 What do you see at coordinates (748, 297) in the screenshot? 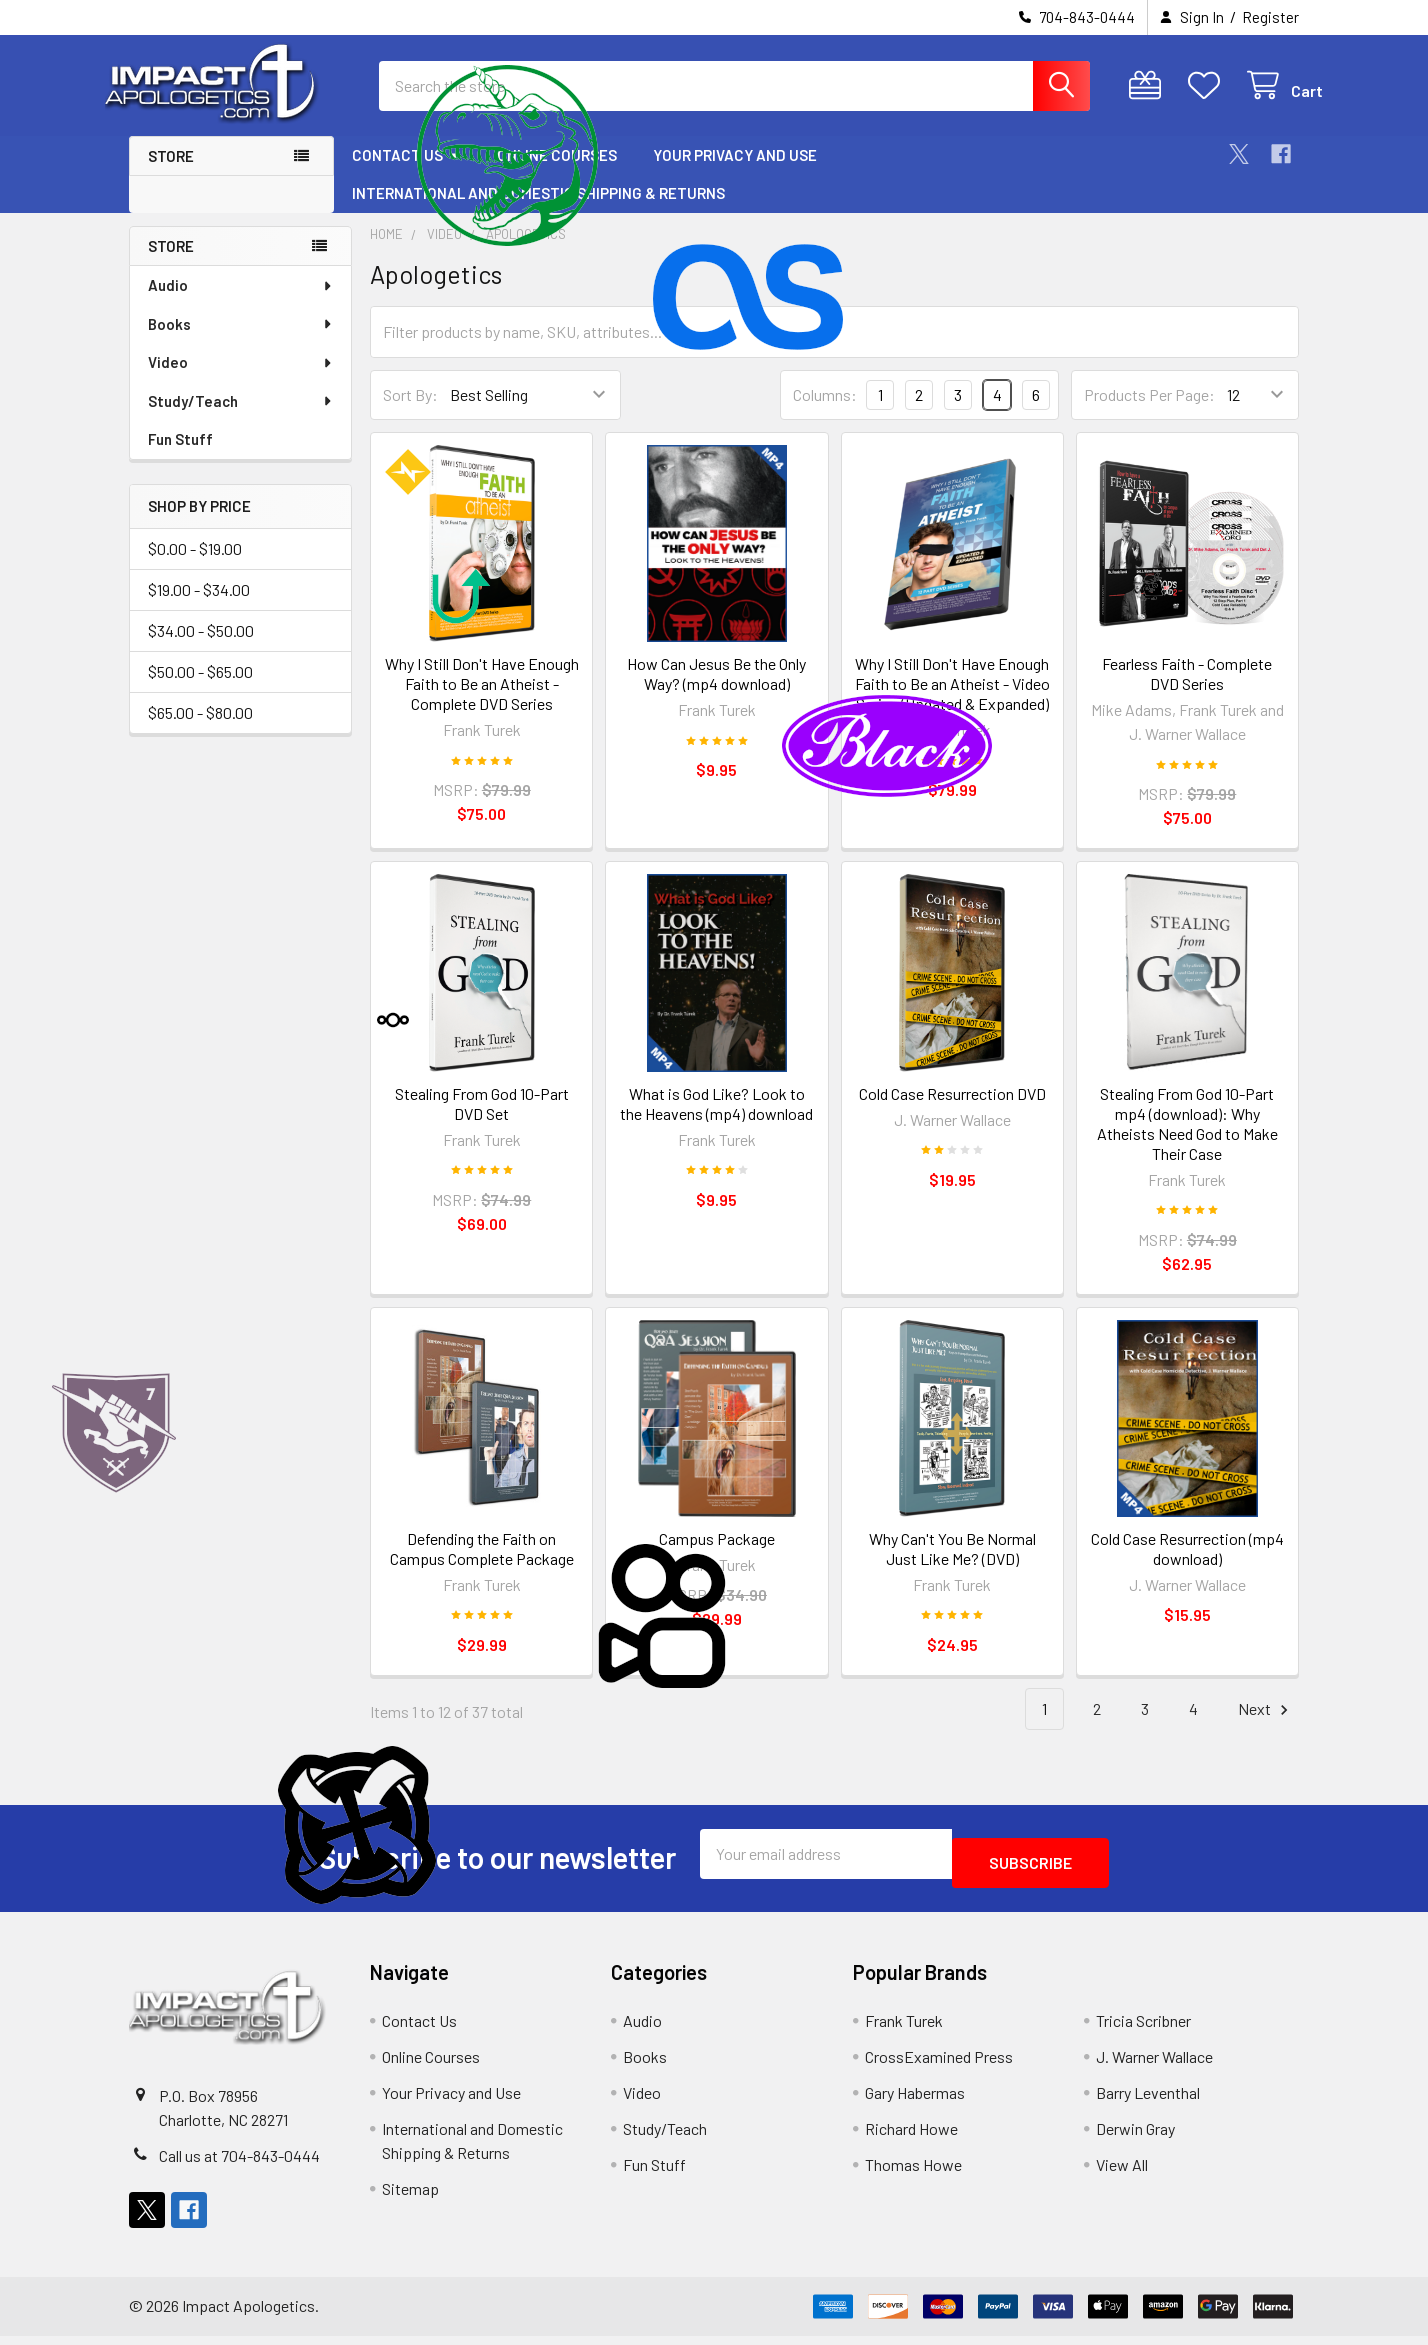
I see `open Last.fm app` at bounding box center [748, 297].